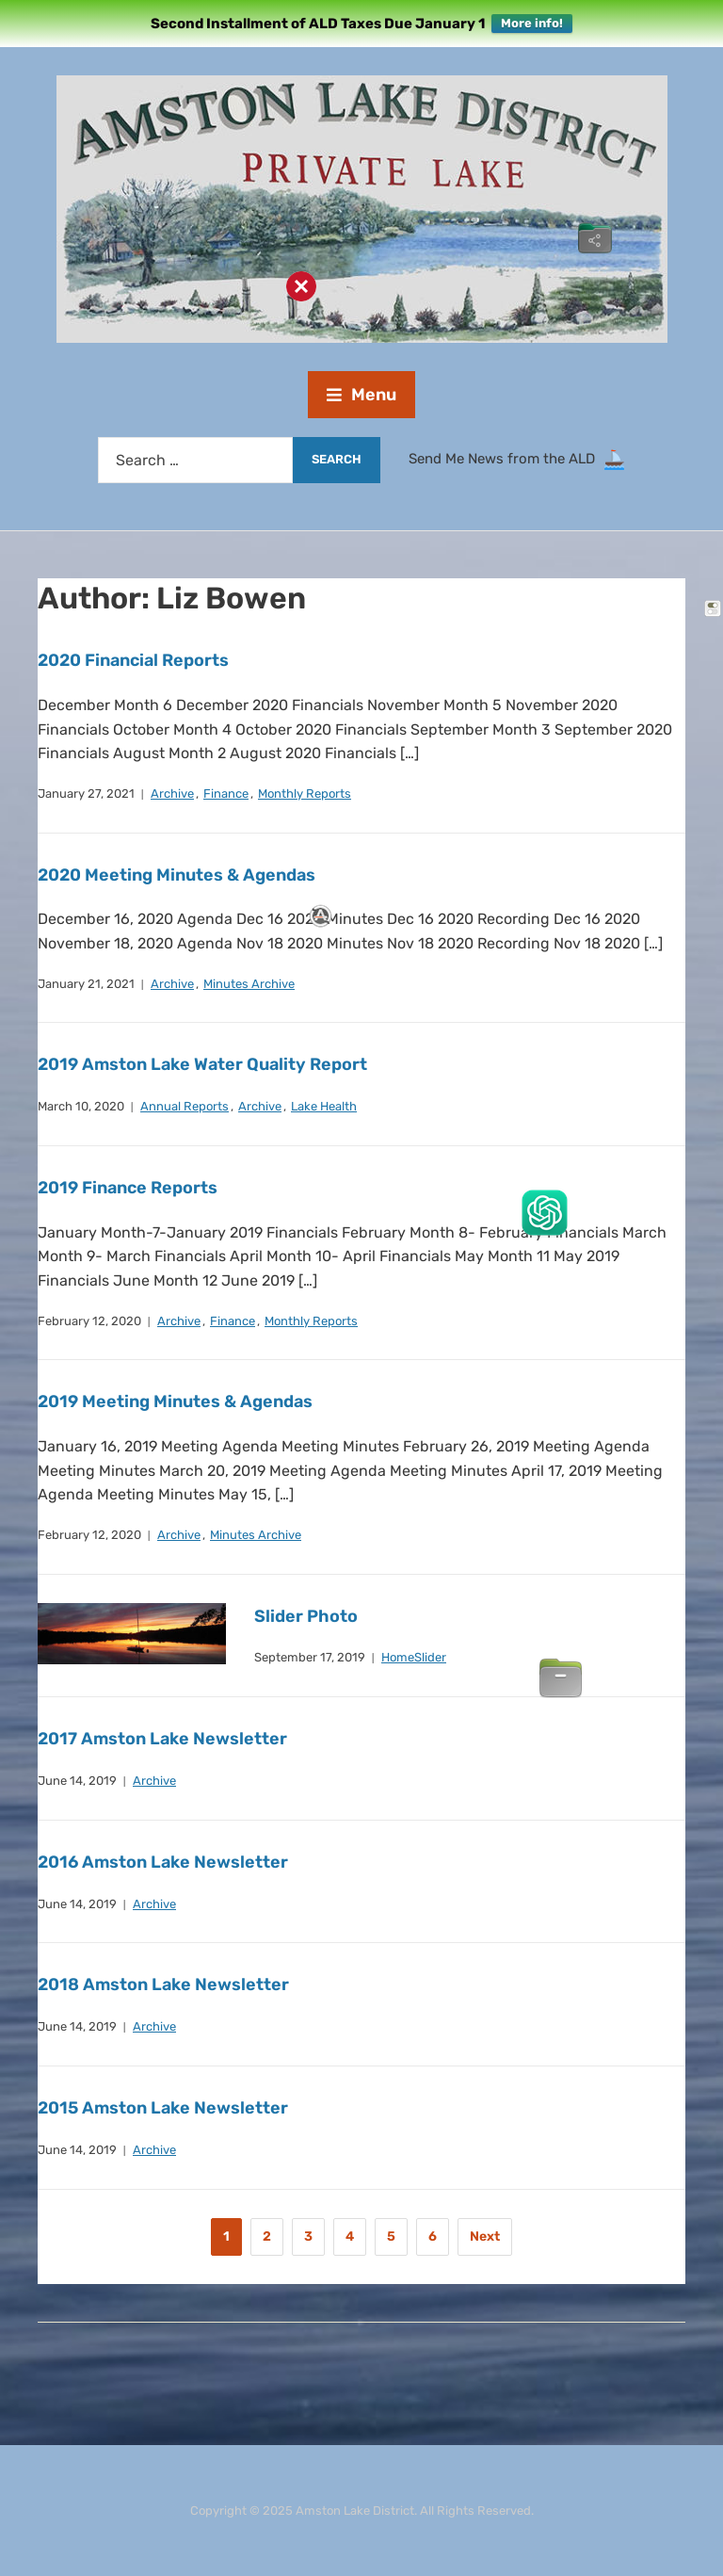  I want to click on open the software update manager, so click(320, 915).